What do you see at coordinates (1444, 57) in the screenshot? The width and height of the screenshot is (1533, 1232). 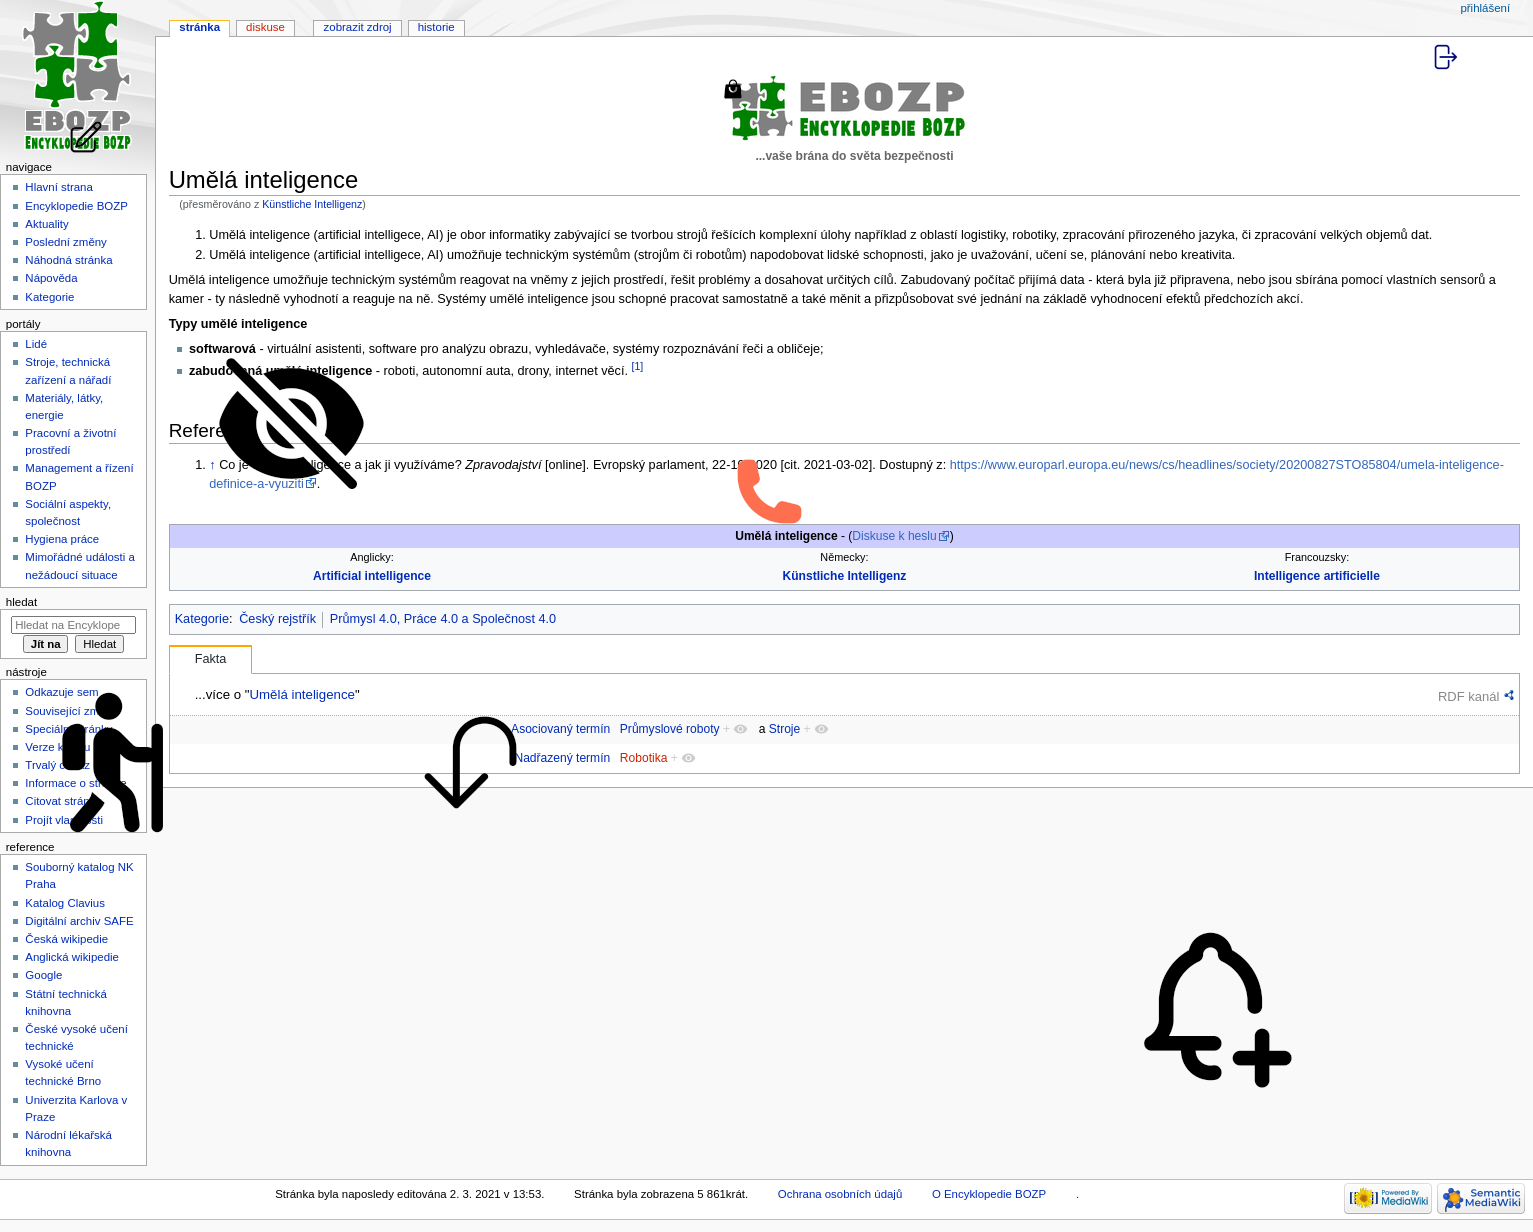 I see `log out of your account` at bounding box center [1444, 57].